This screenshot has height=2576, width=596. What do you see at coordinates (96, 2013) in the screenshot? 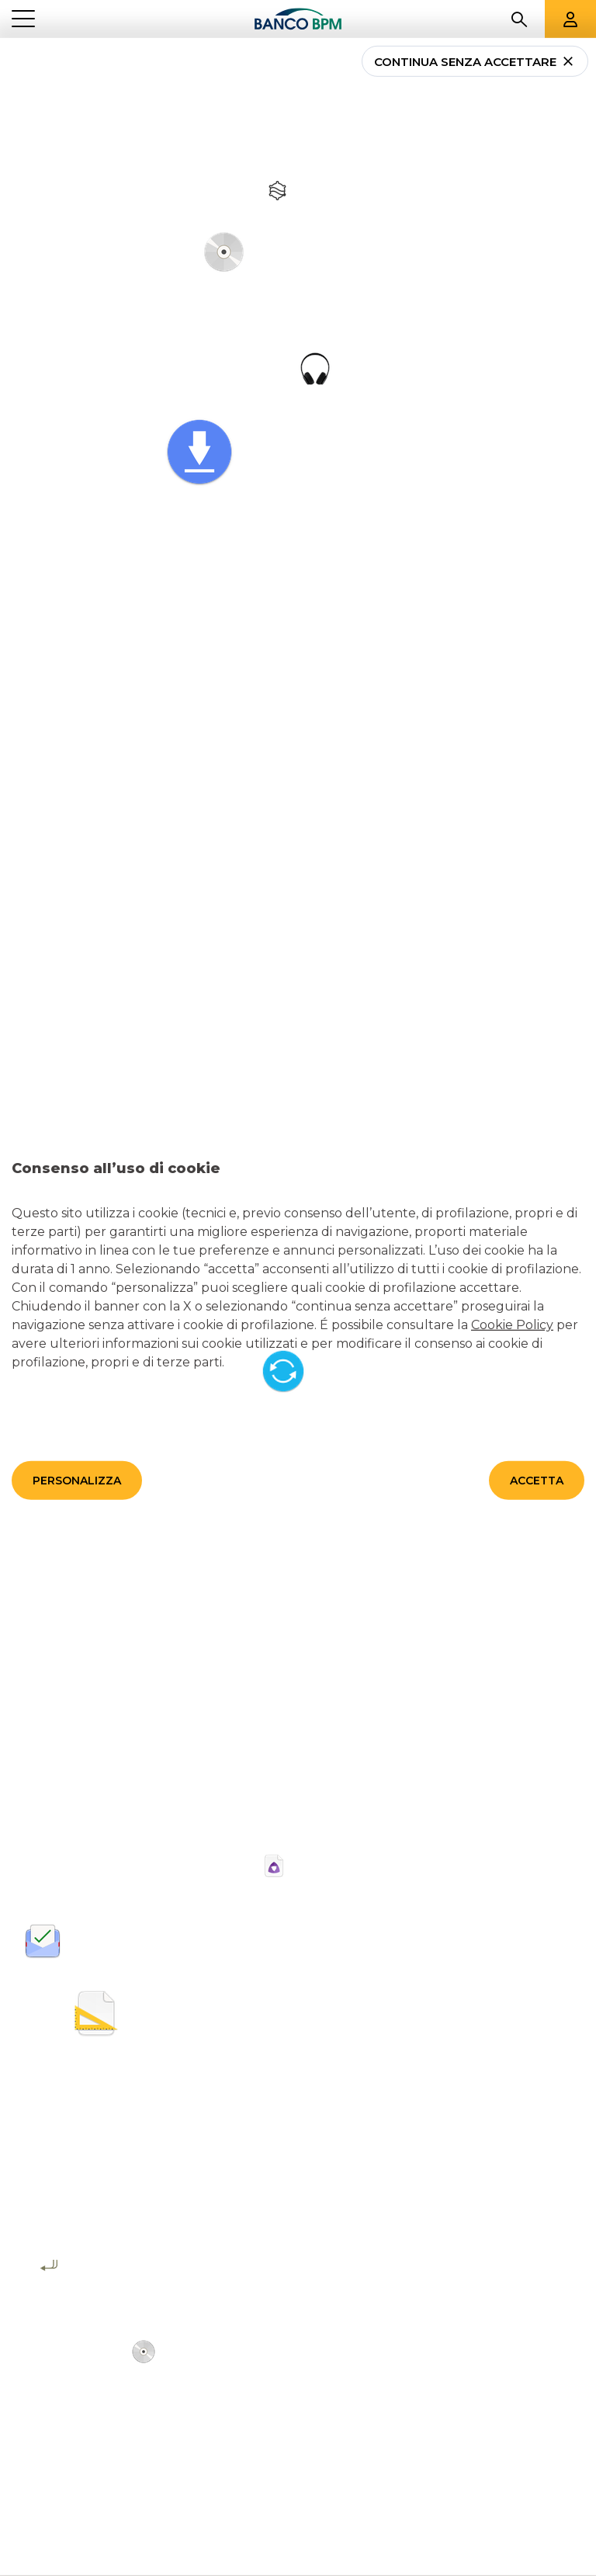
I see `configure page layout settings` at bounding box center [96, 2013].